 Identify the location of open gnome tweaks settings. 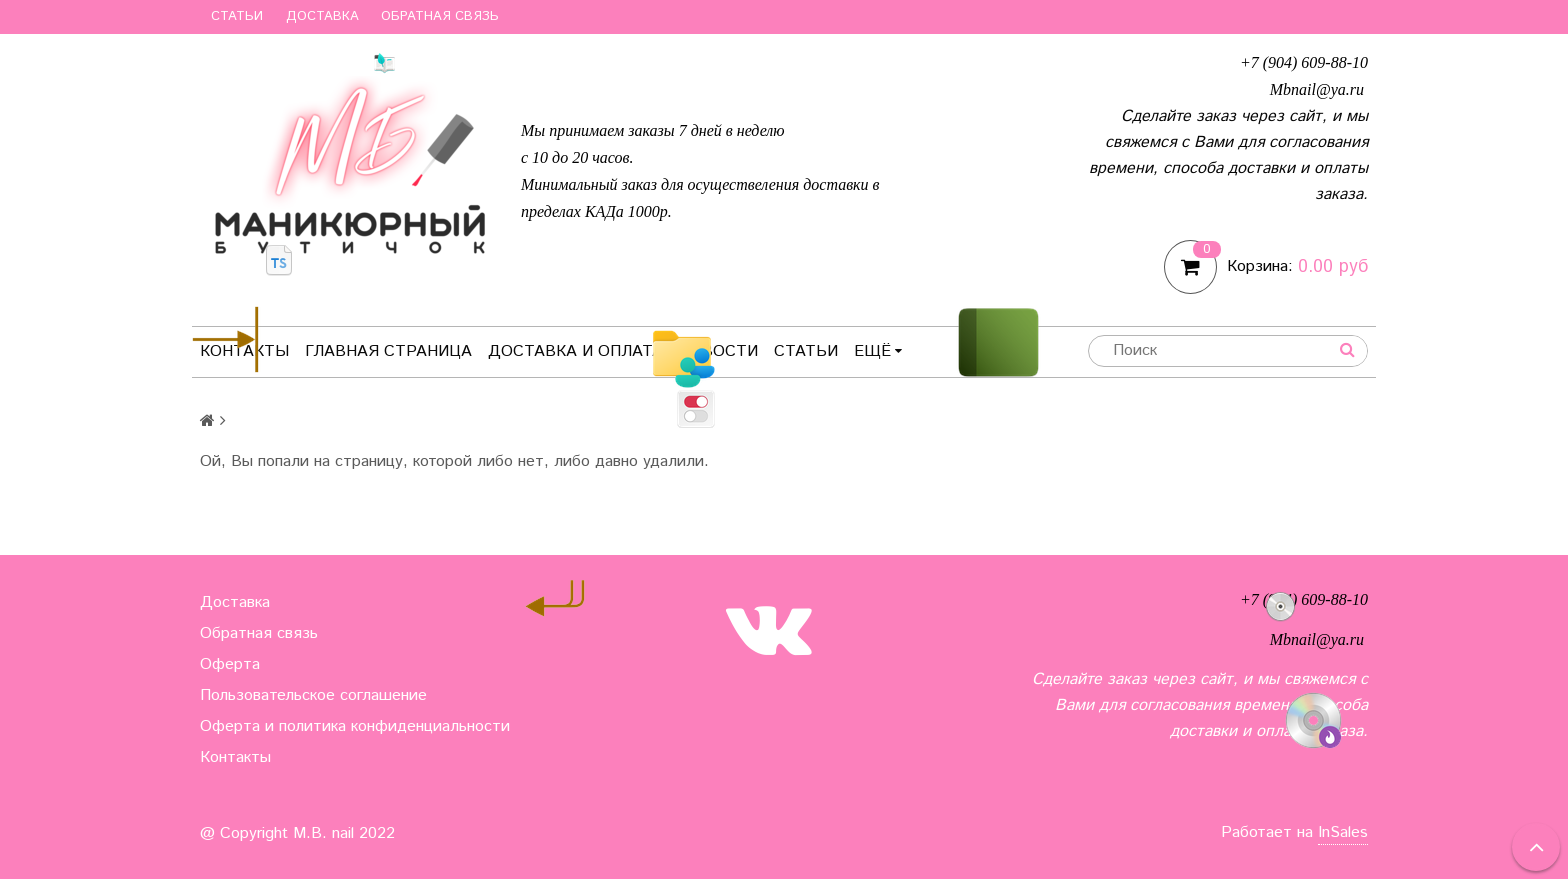
(696, 409).